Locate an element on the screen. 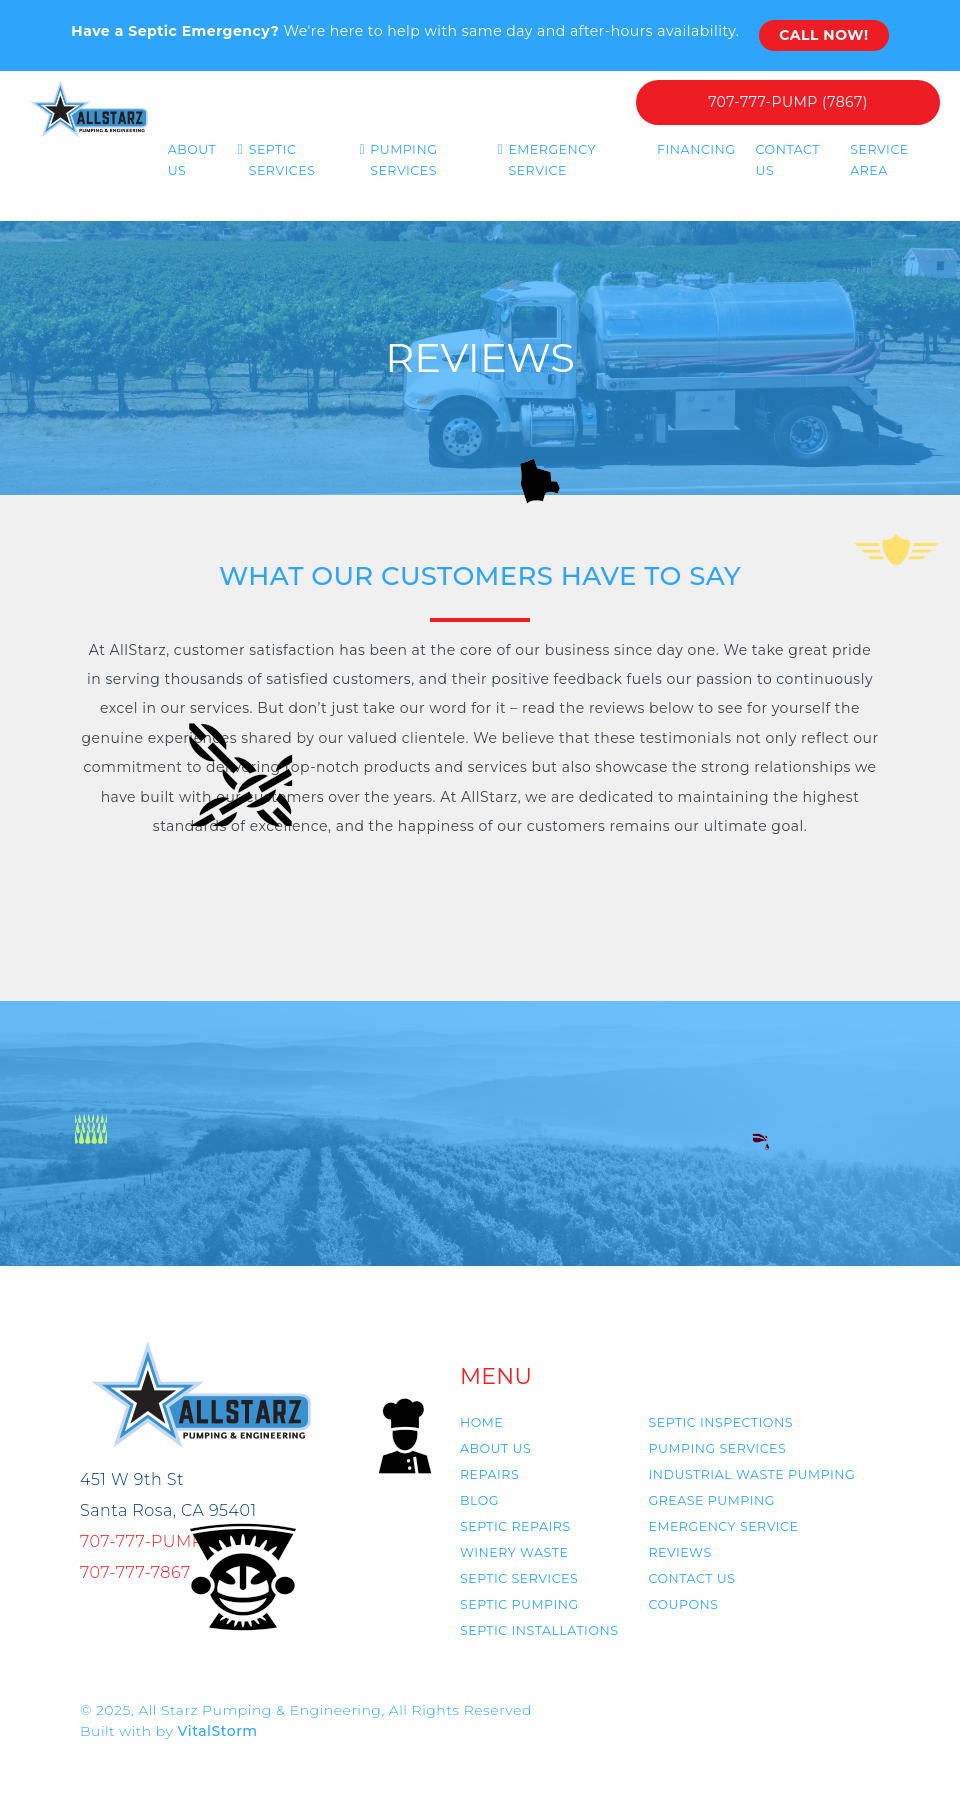 The image size is (960, 1817). select Bolivia as your country or region is located at coordinates (540, 481).